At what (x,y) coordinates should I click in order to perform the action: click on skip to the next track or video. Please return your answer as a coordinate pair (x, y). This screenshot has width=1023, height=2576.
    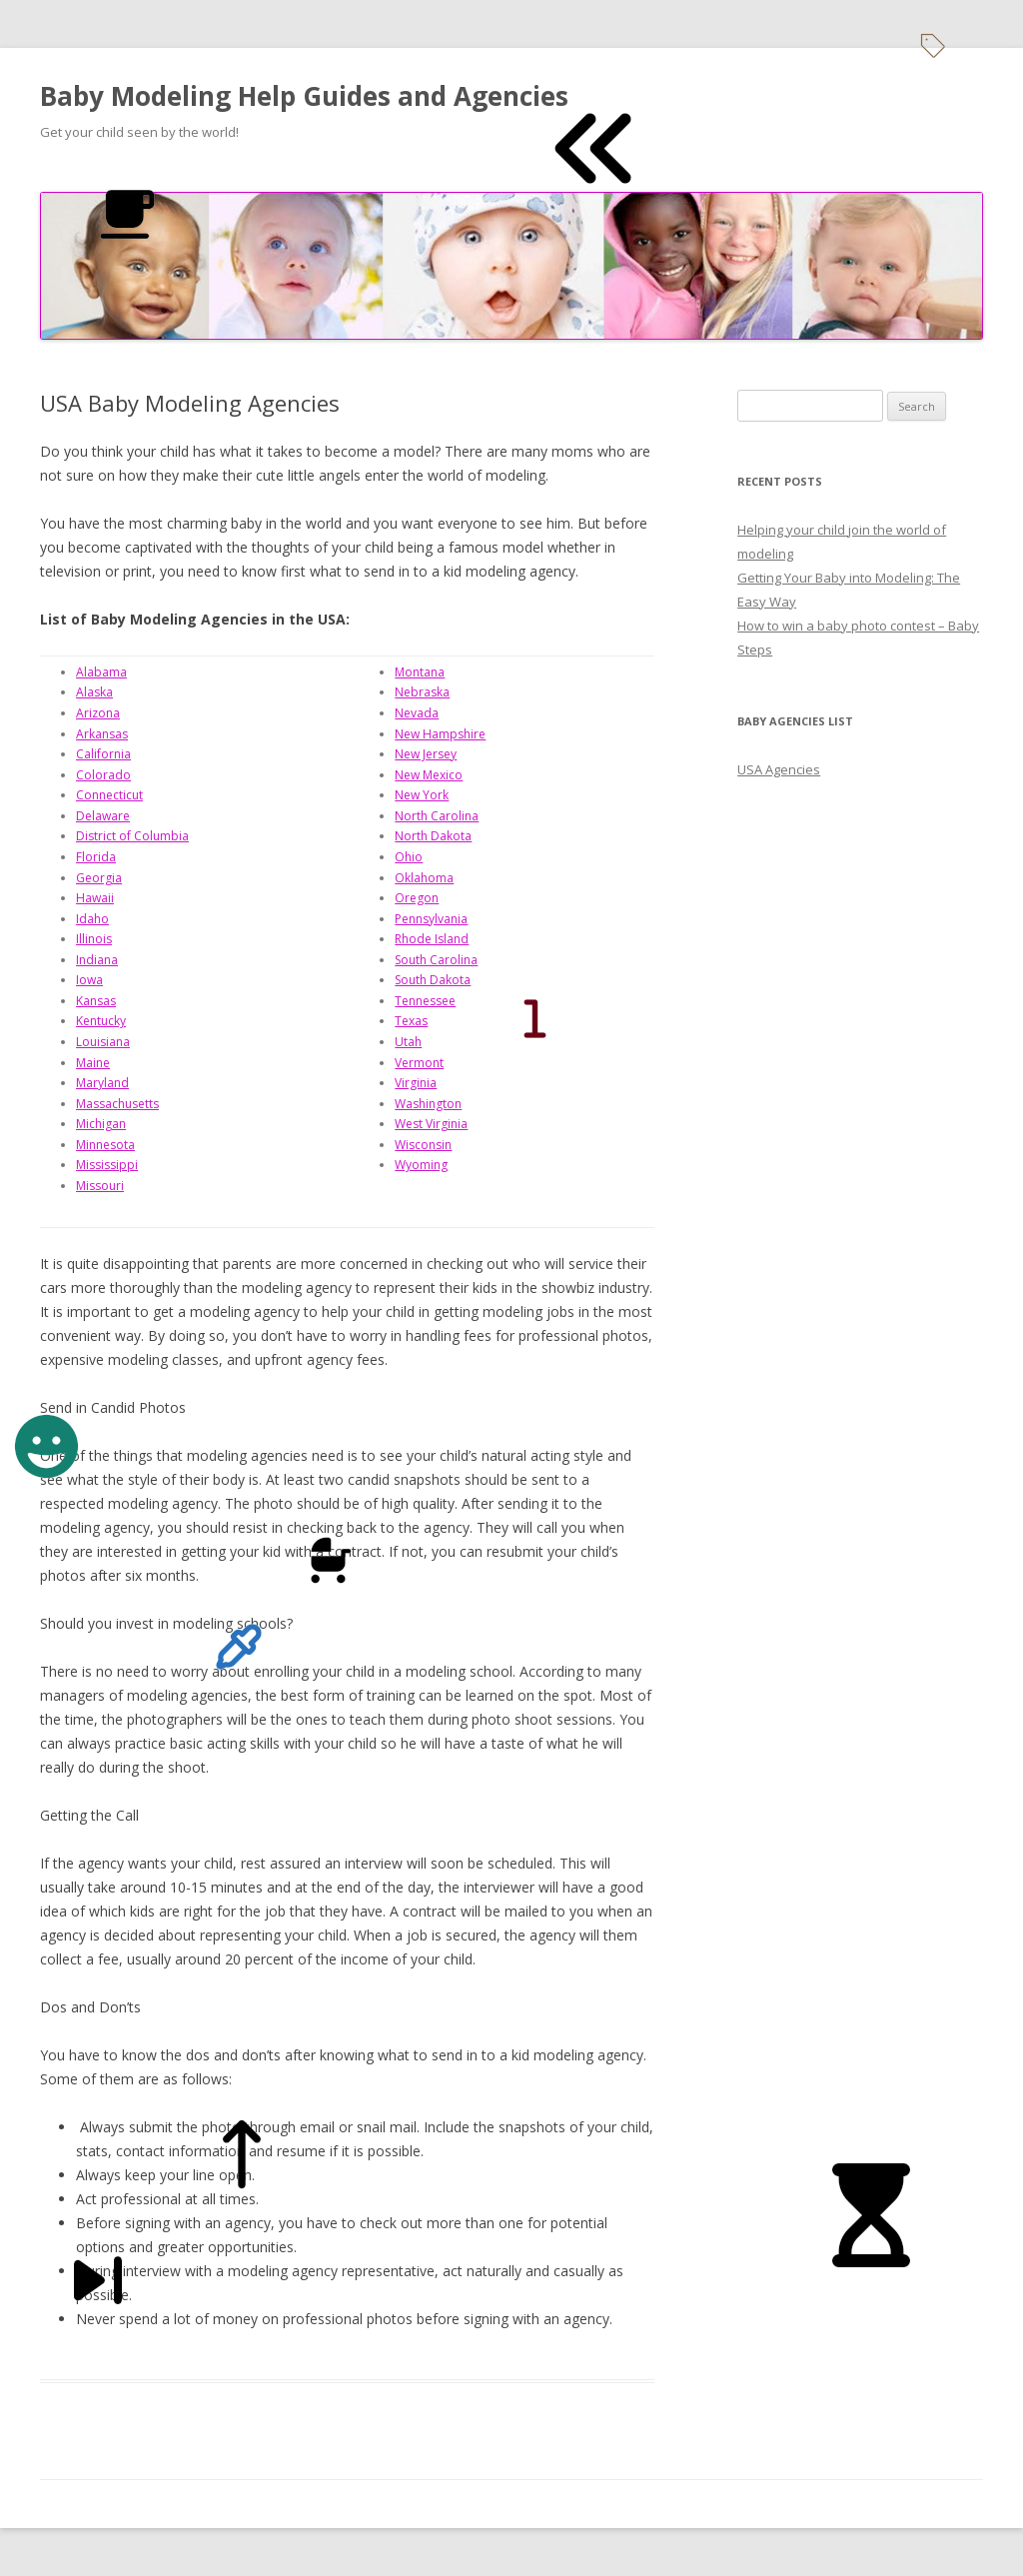
    Looking at the image, I should click on (98, 2280).